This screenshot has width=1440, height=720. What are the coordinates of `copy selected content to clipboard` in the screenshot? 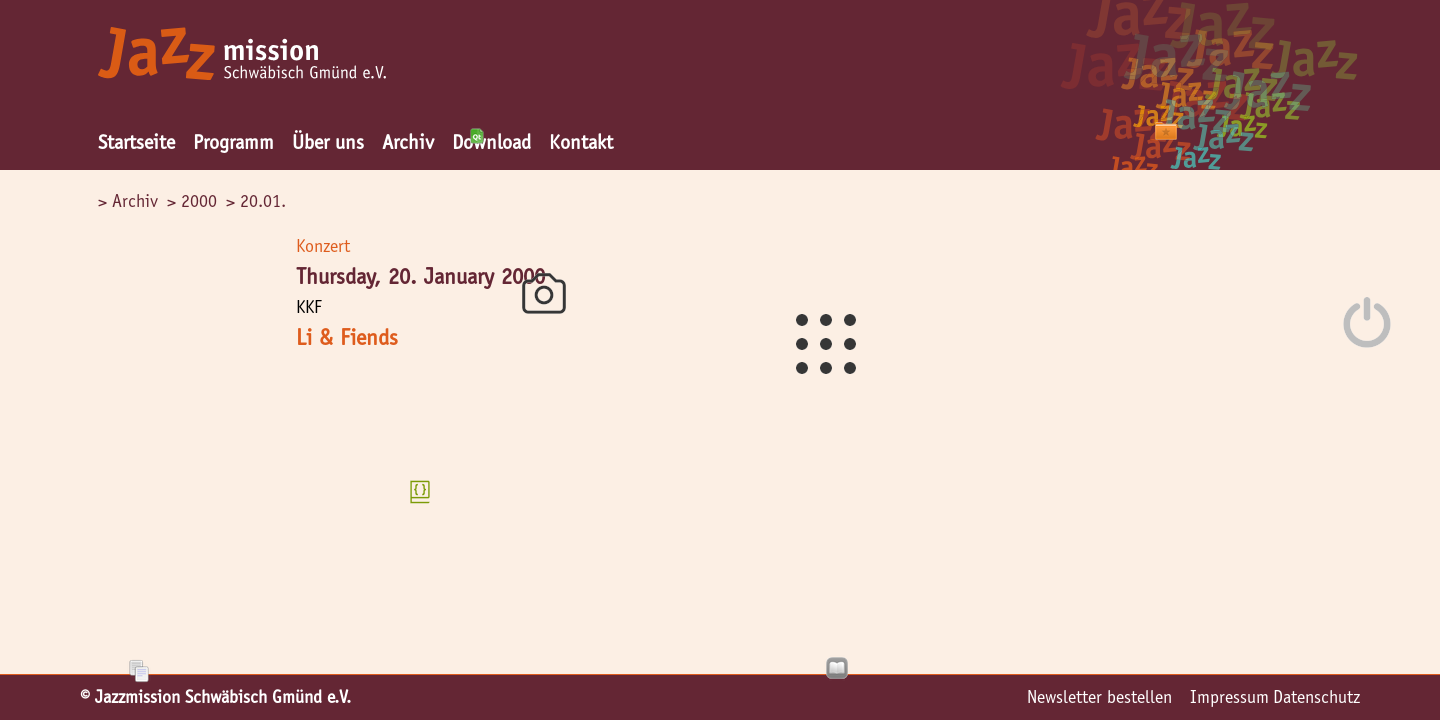 It's located at (139, 671).